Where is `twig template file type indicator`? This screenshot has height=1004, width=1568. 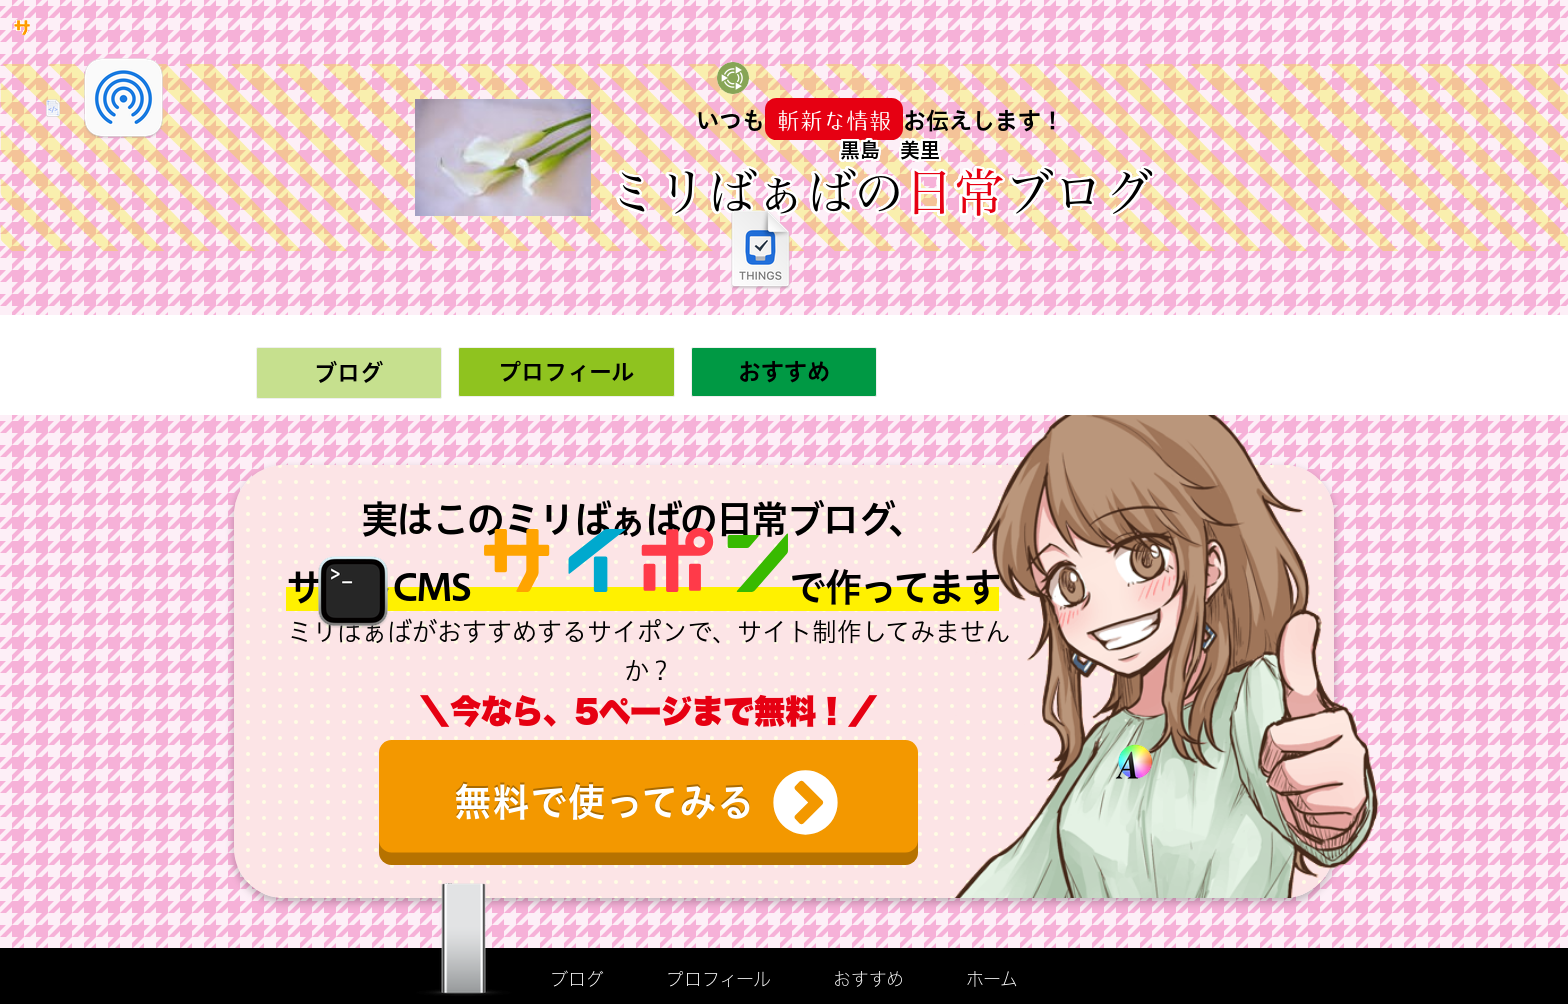
twig template file type indicator is located at coordinates (53, 108).